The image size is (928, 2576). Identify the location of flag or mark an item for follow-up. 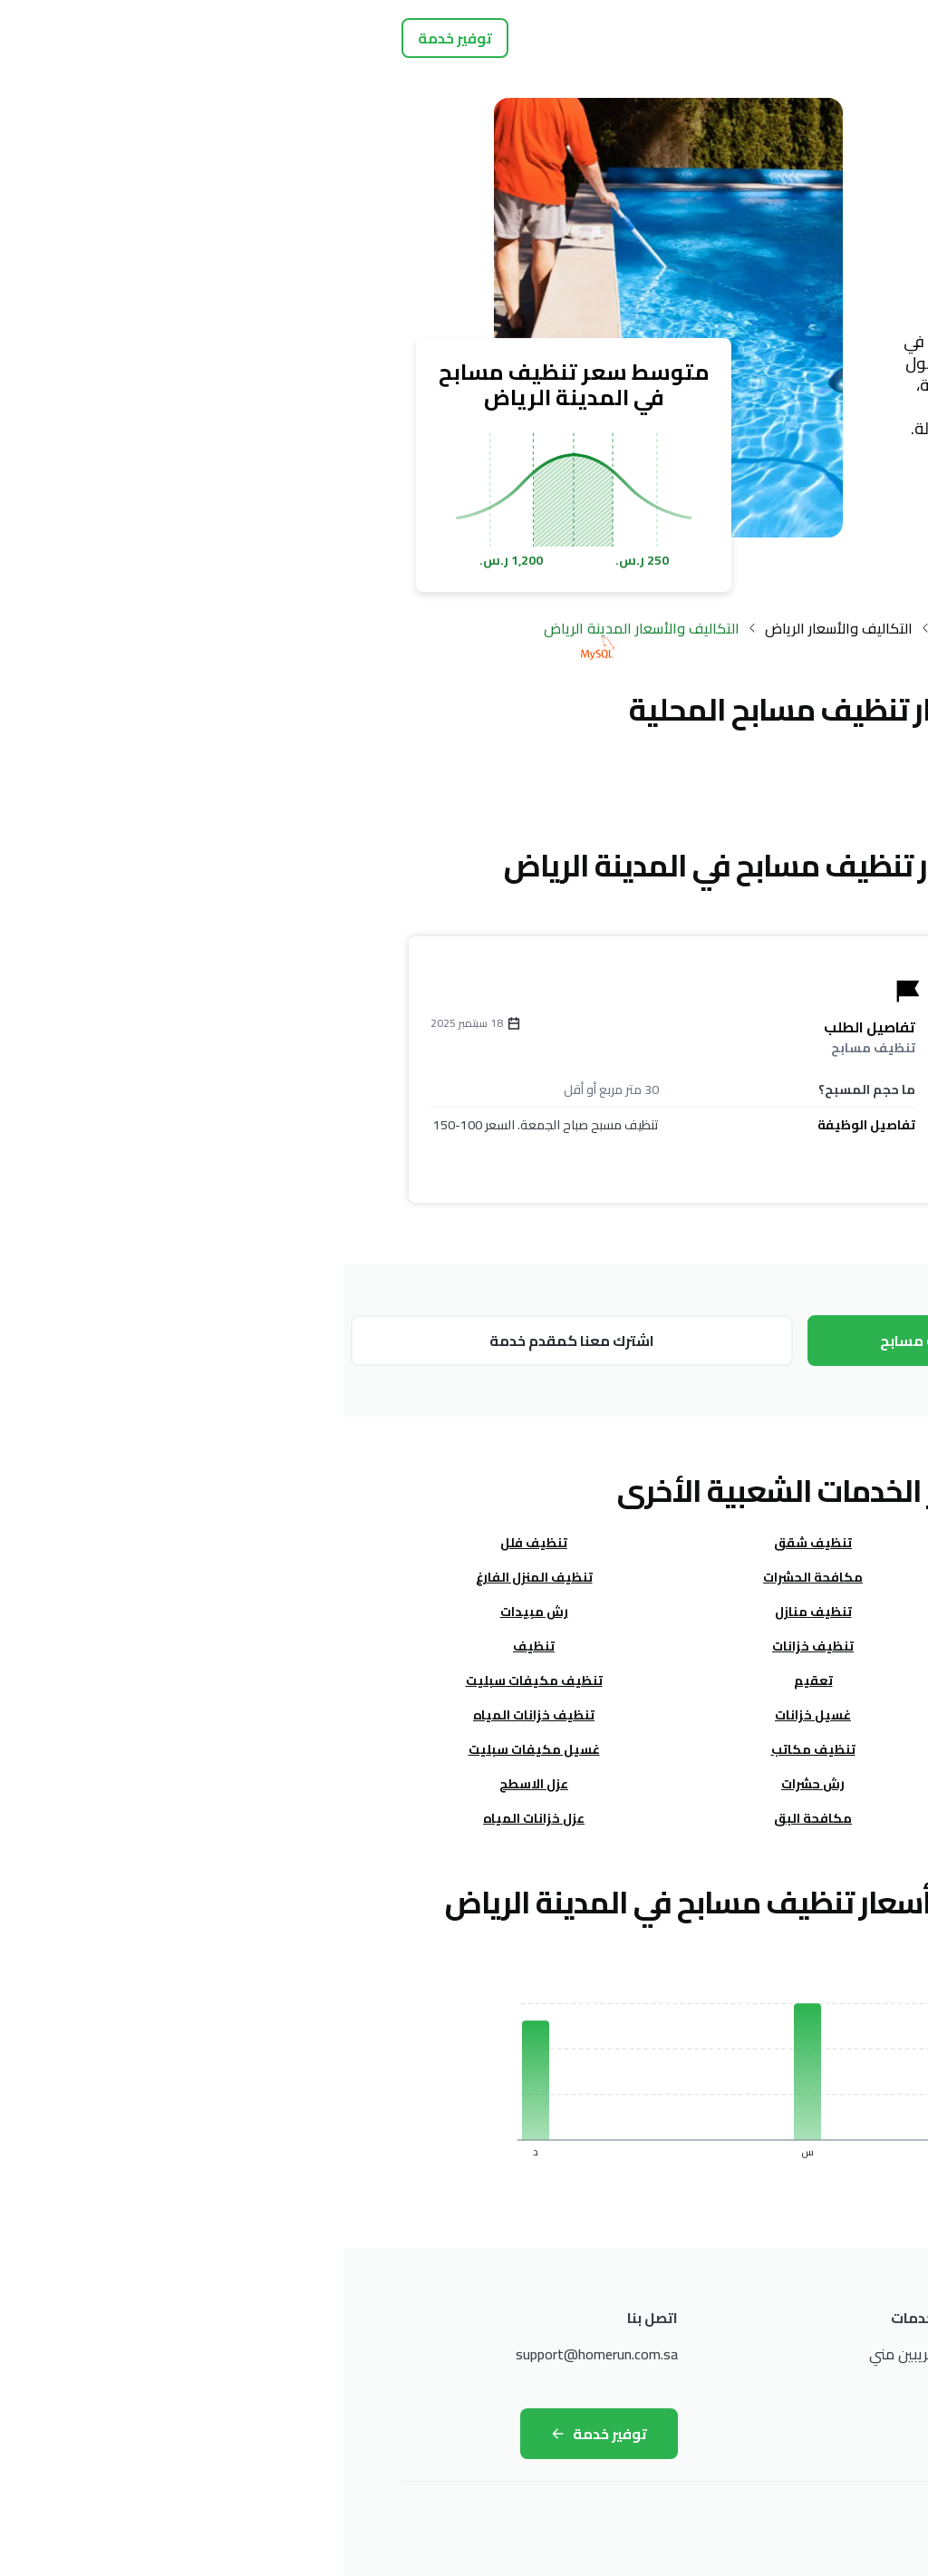
(908, 991).